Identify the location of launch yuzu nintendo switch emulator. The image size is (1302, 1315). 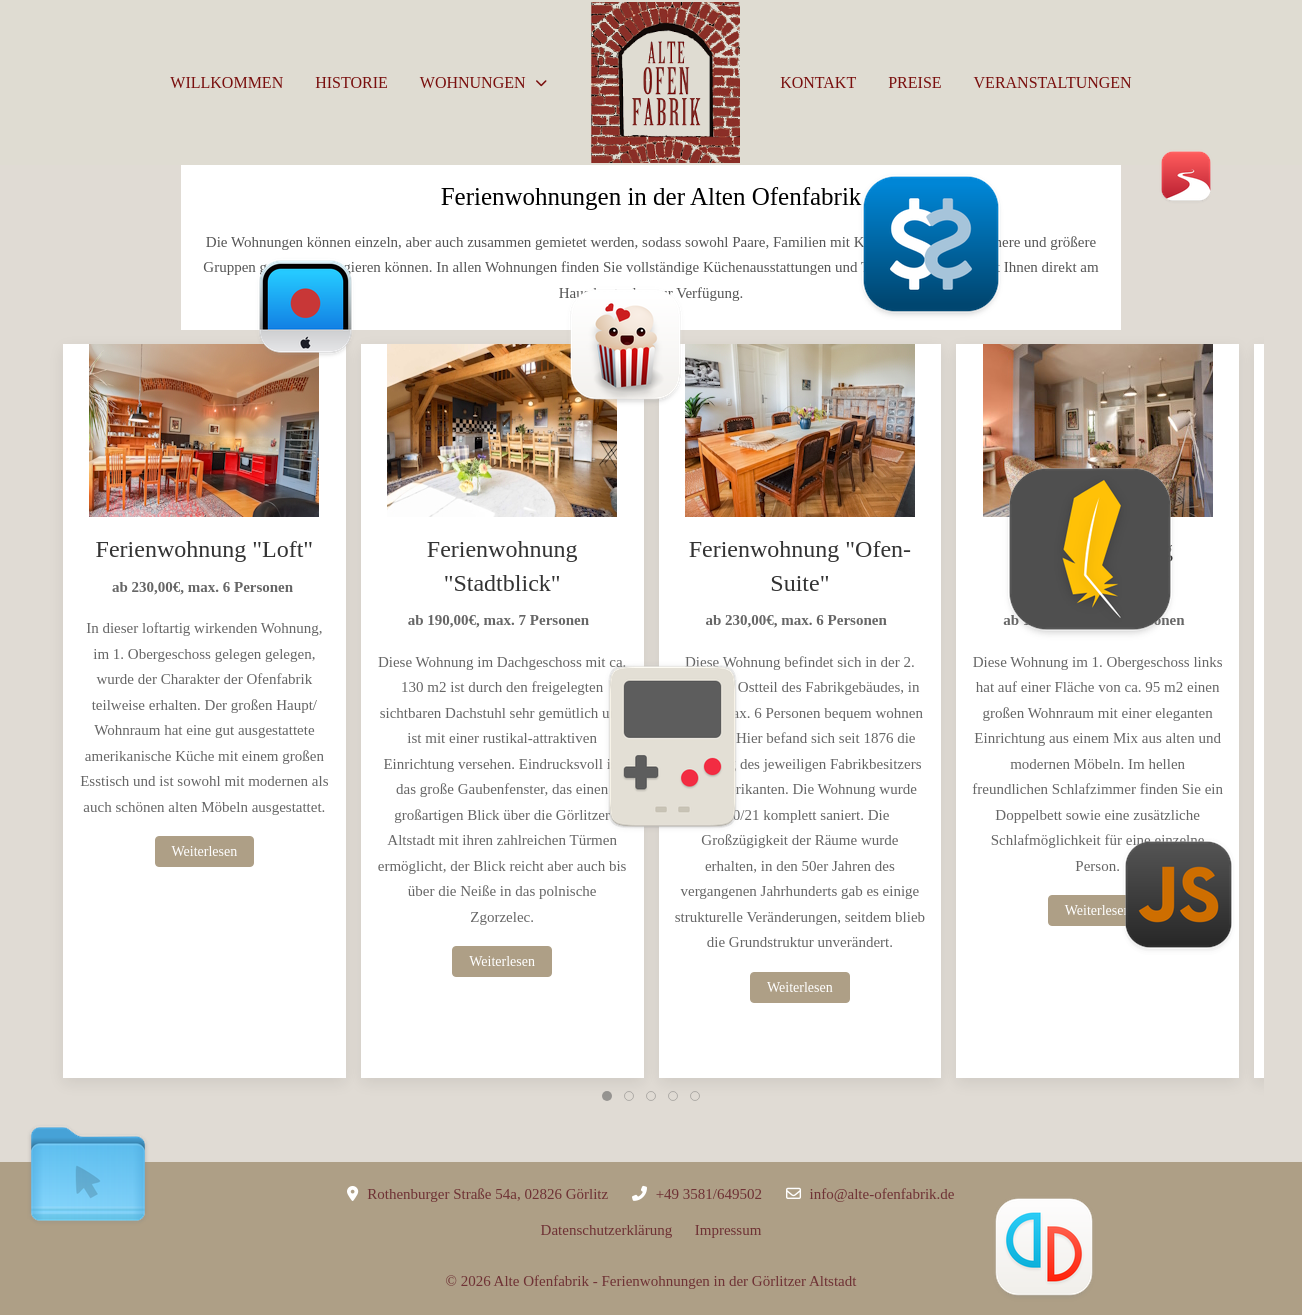
(1044, 1247).